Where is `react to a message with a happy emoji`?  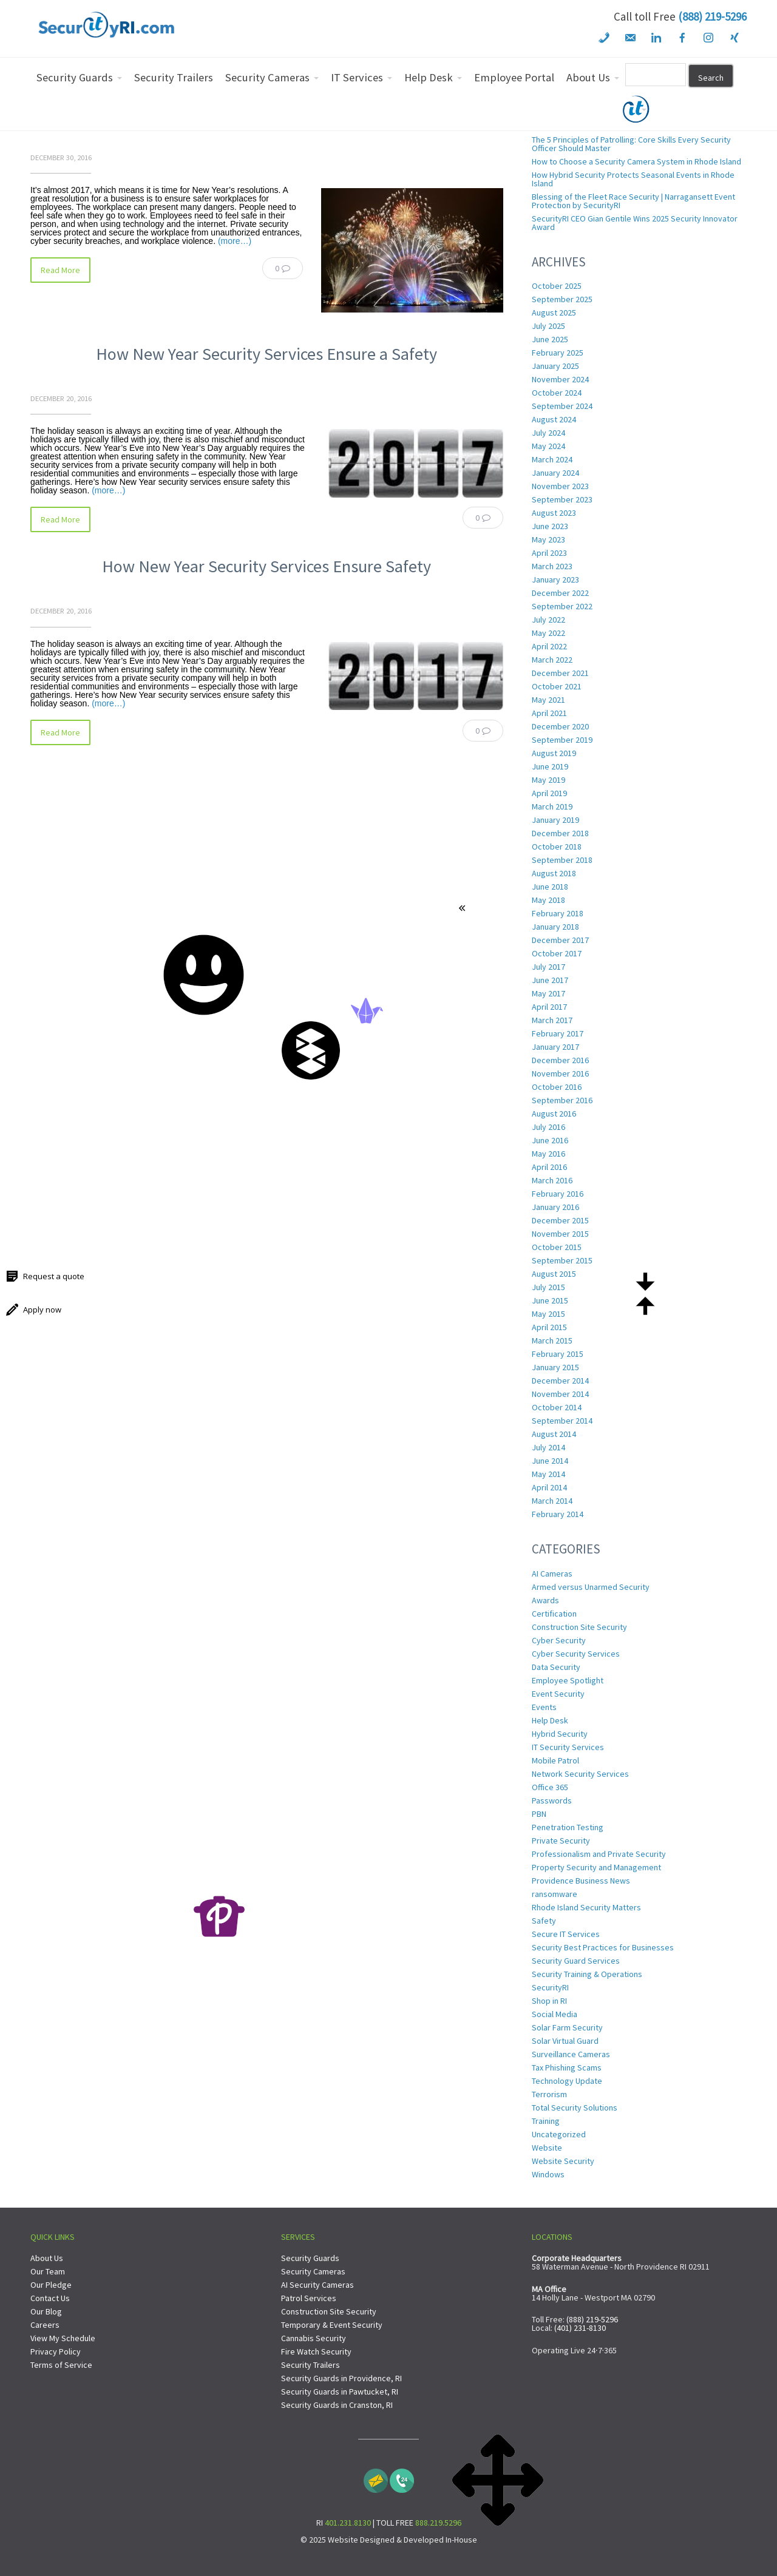 react to a message with a happy emoji is located at coordinates (203, 975).